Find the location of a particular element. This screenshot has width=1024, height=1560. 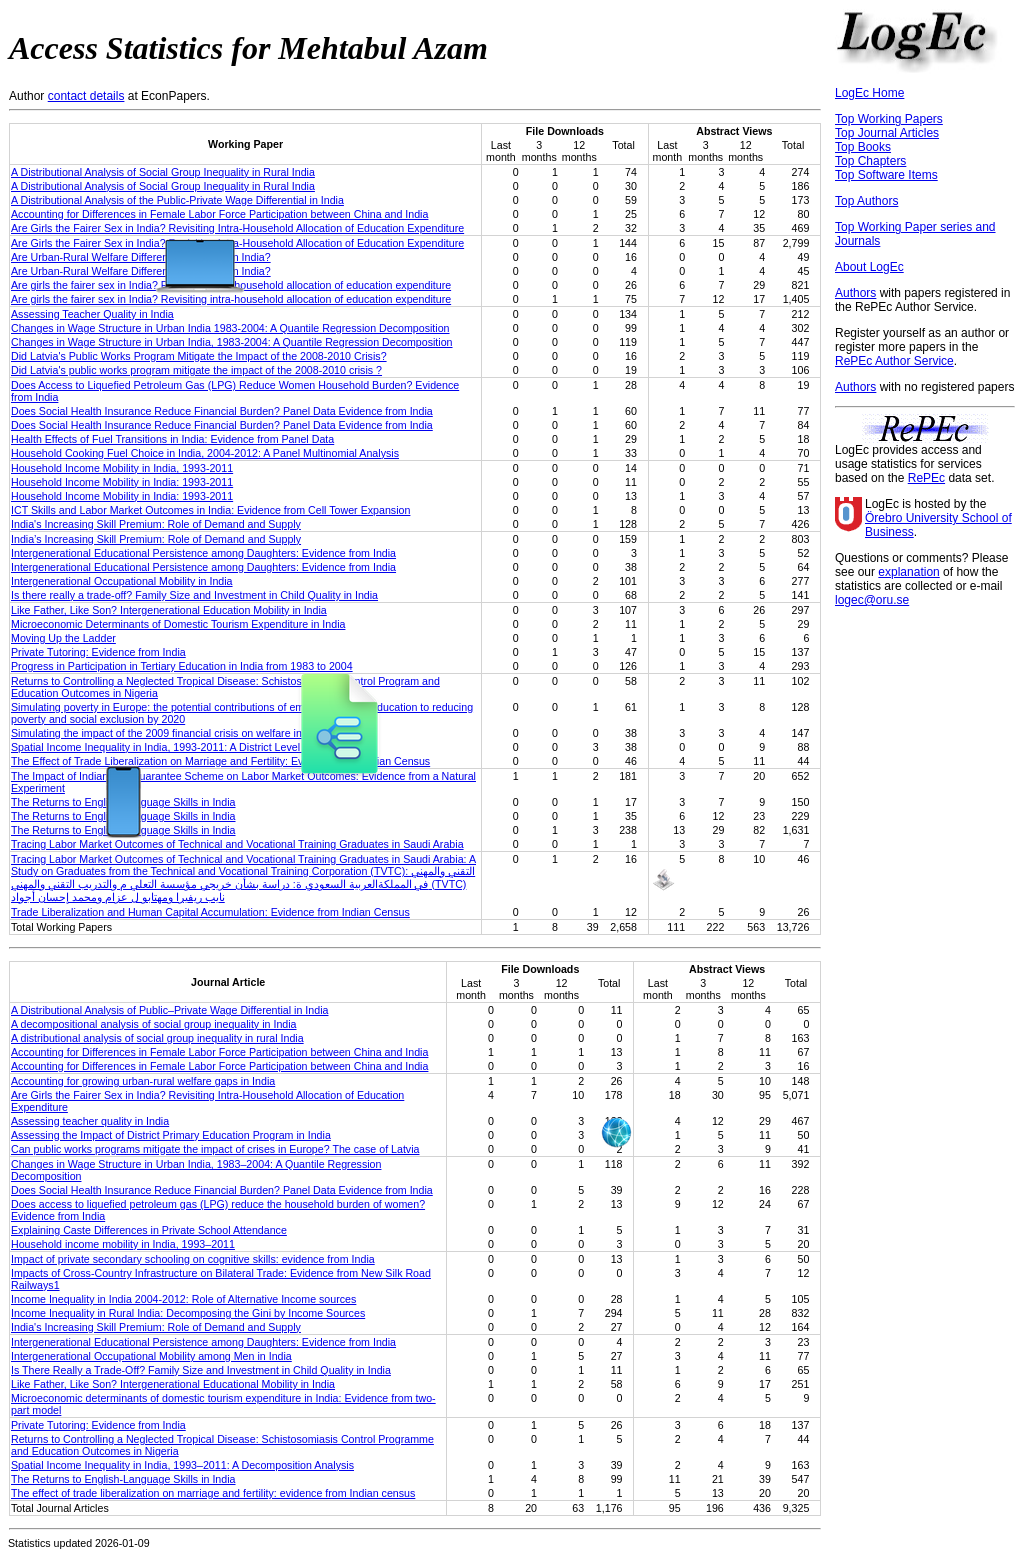

open network browser to view connected devices is located at coordinates (616, 1132).